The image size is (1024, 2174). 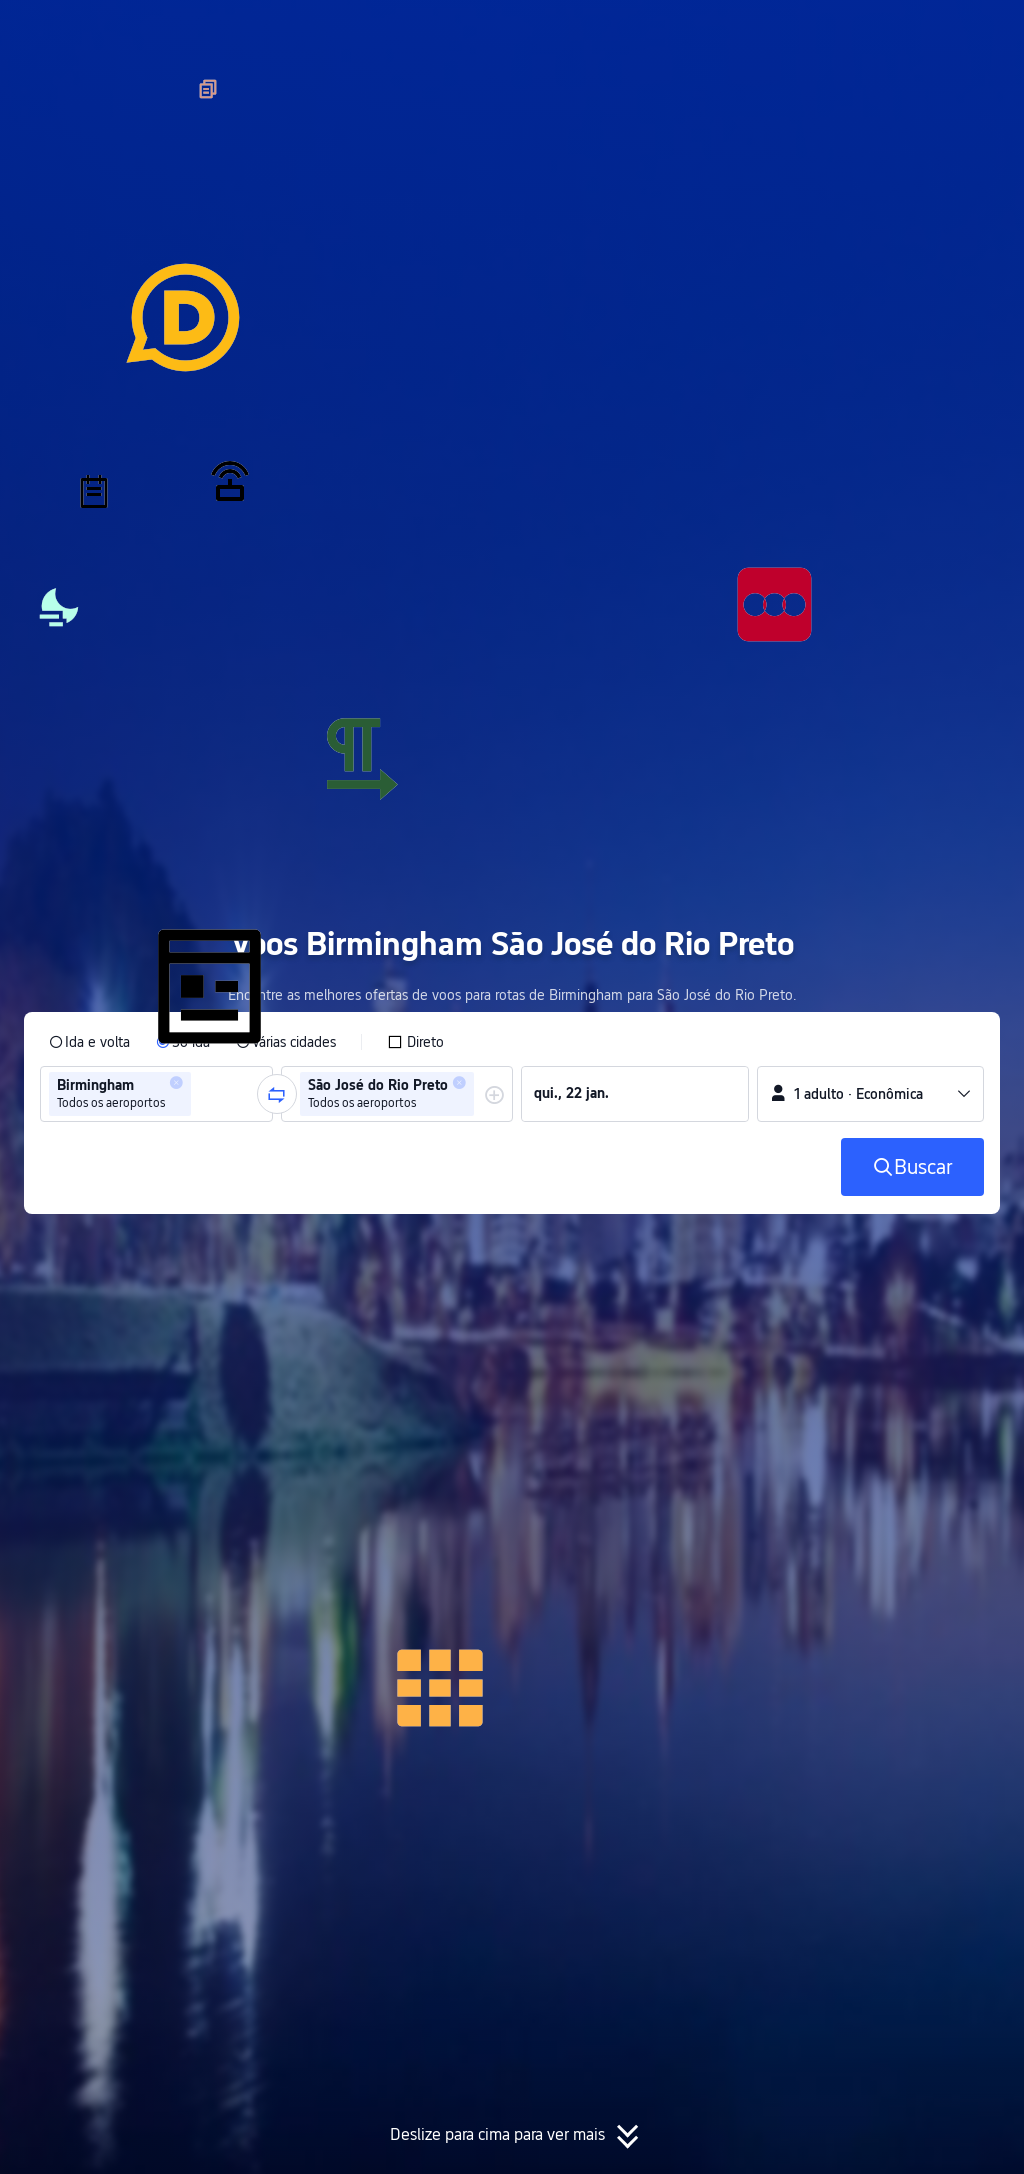 I want to click on access router or network settings, so click(x=230, y=481).